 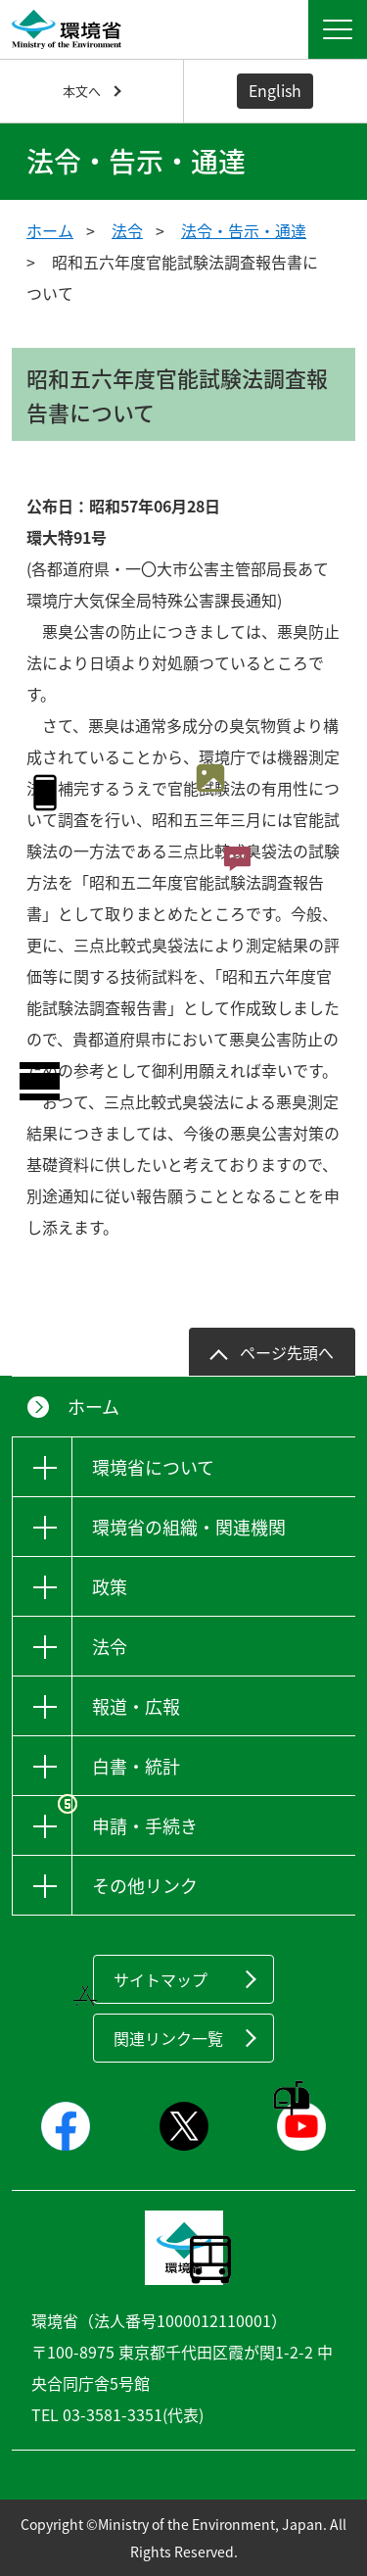 I want to click on view image or photo, so click(x=210, y=778).